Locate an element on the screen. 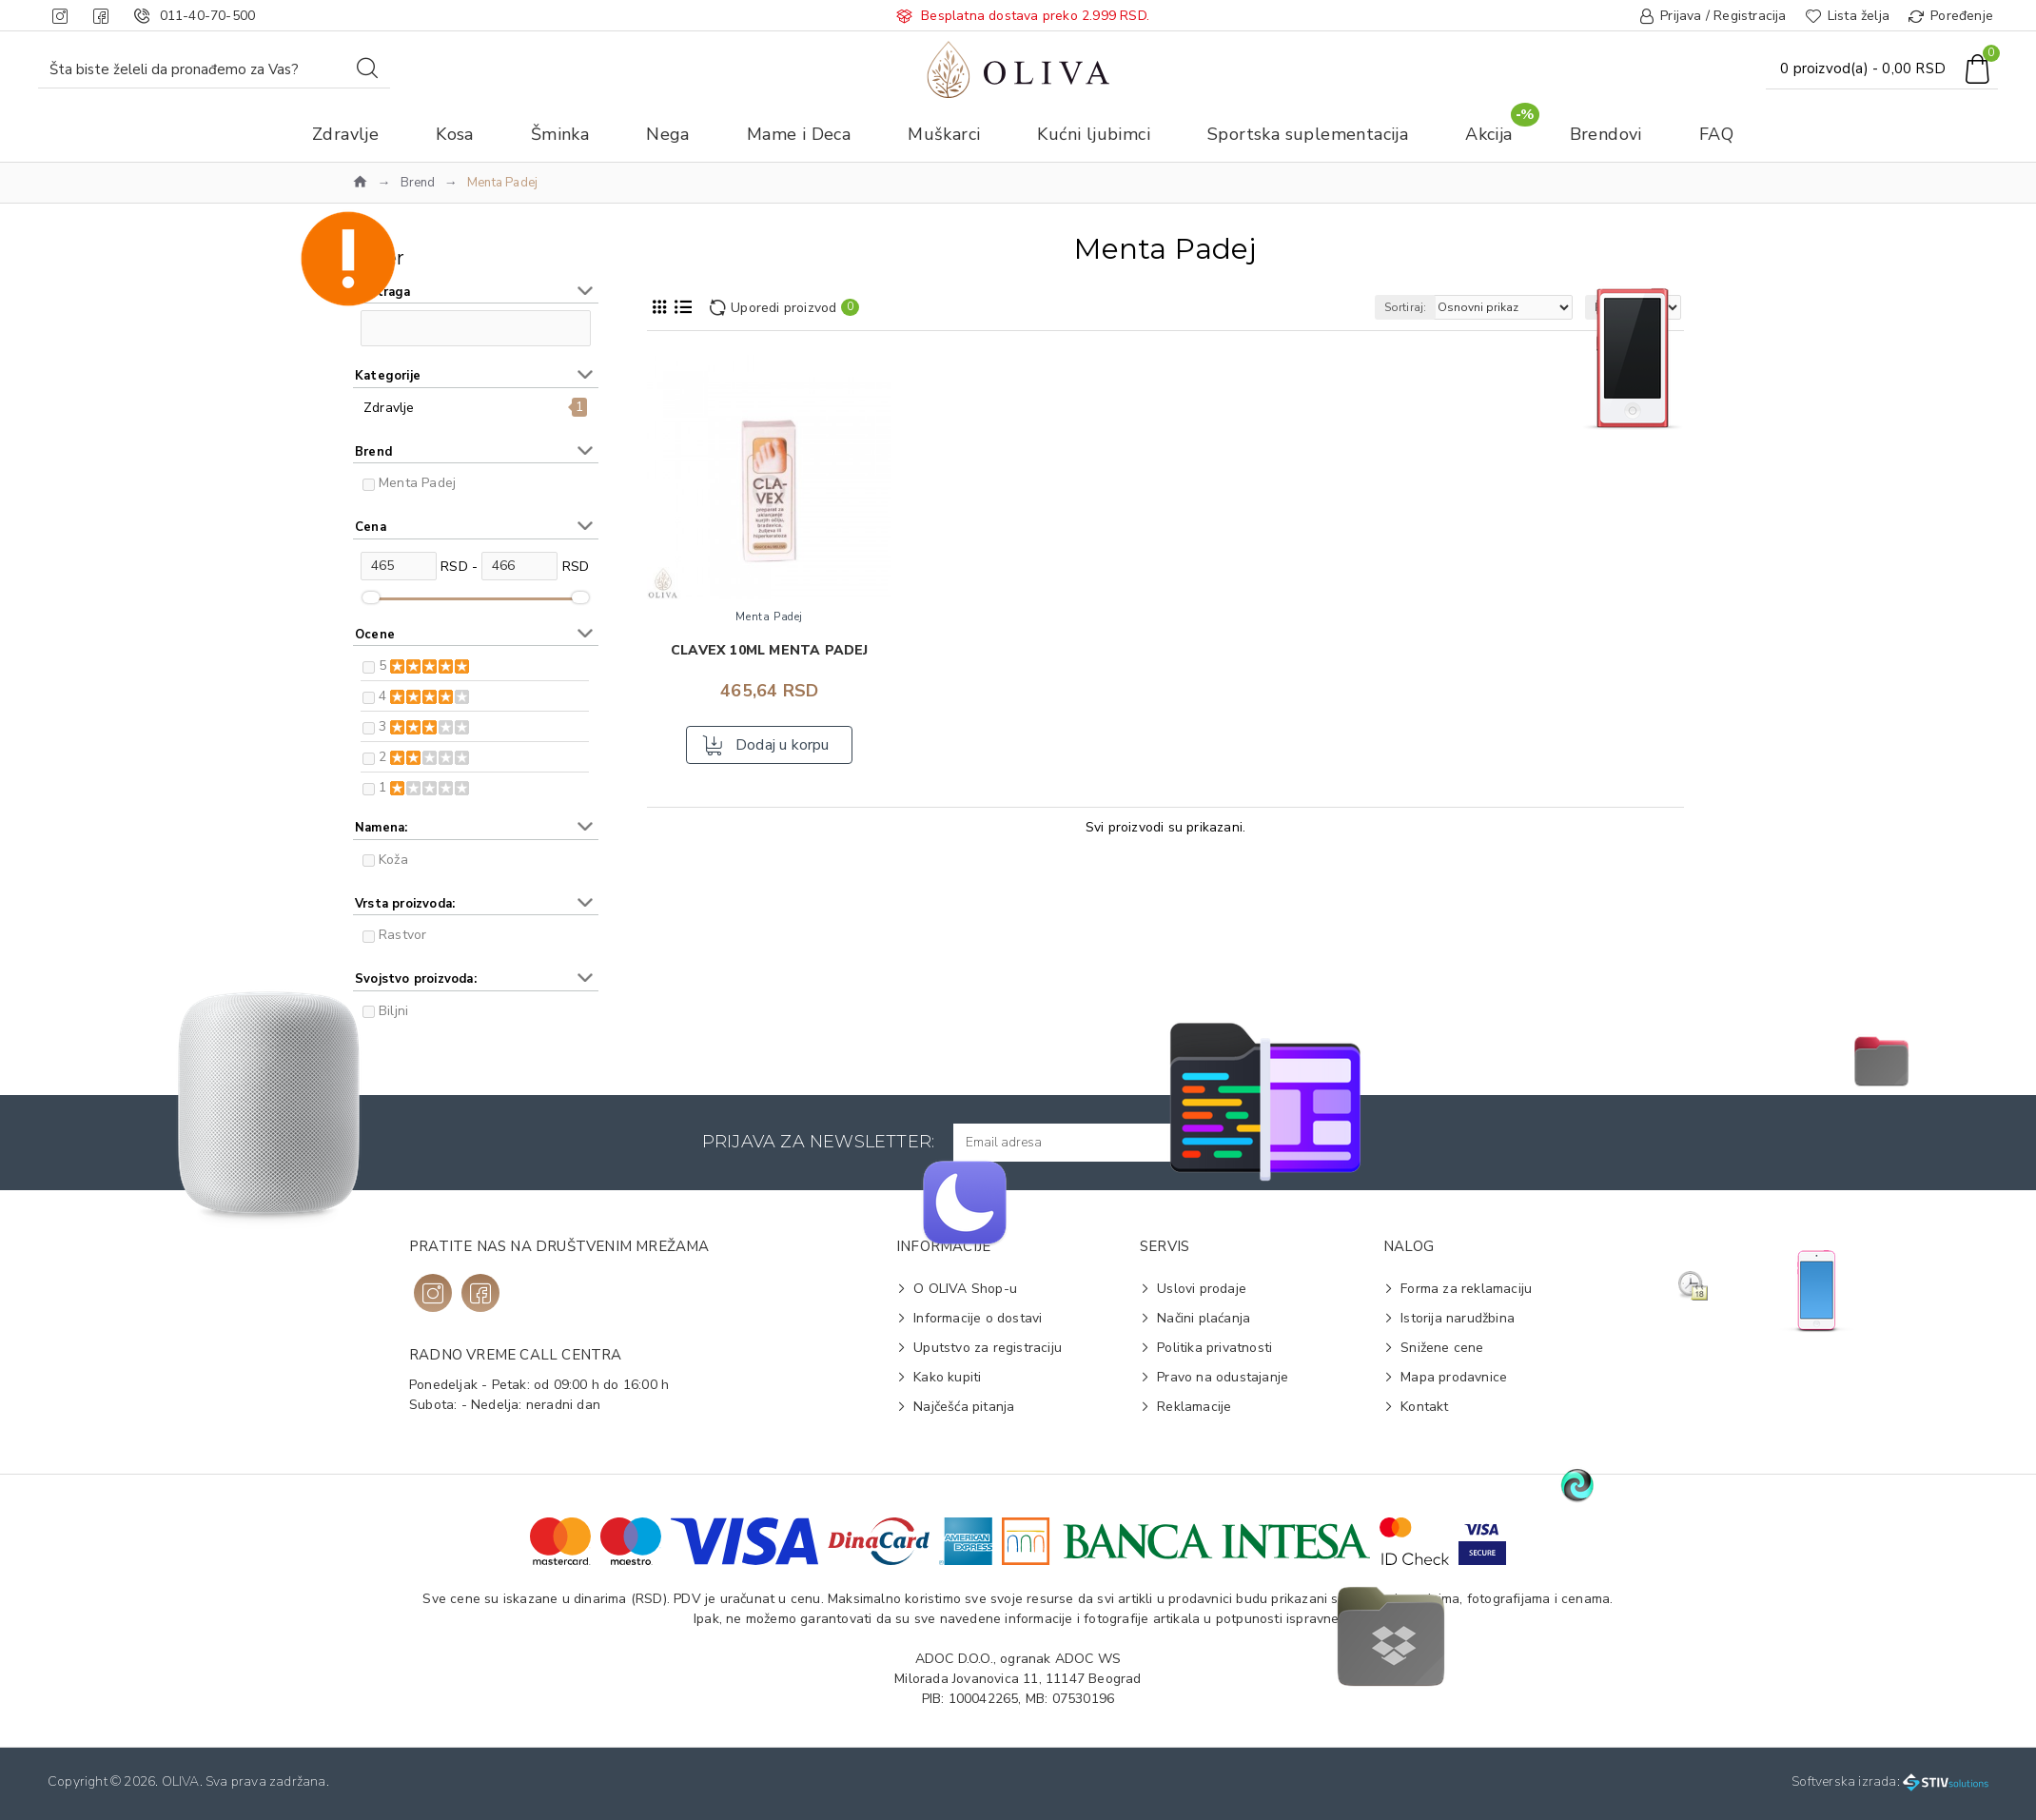 The image size is (2036, 1820). set date and time for an automation action is located at coordinates (1693, 1285).